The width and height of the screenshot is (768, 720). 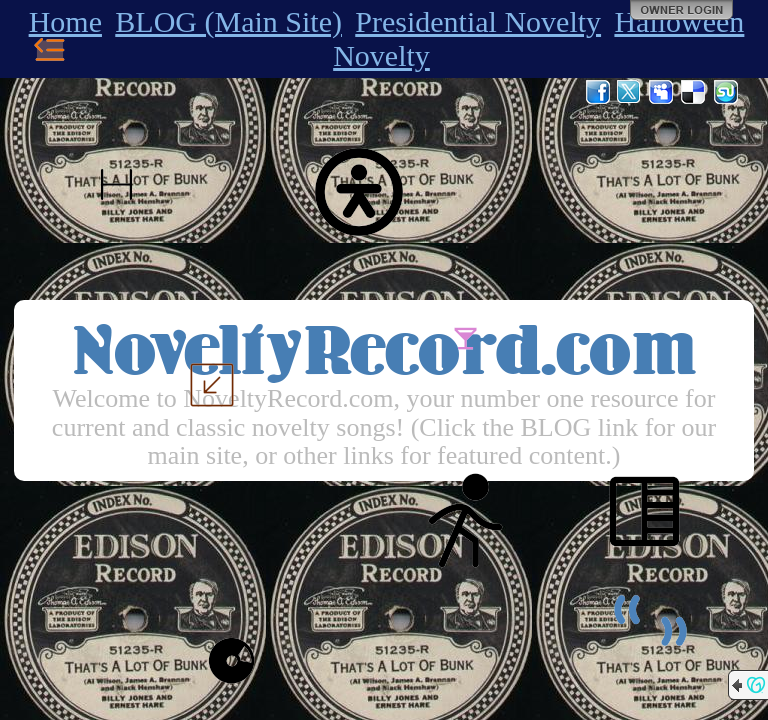 I want to click on view testimonials or customer quotes, so click(x=650, y=620).